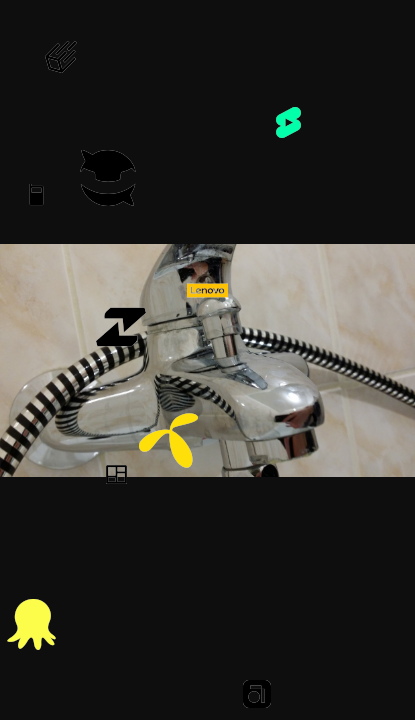 The width and height of the screenshot is (415, 720). I want to click on telenor telecommunications company logo, so click(168, 440).